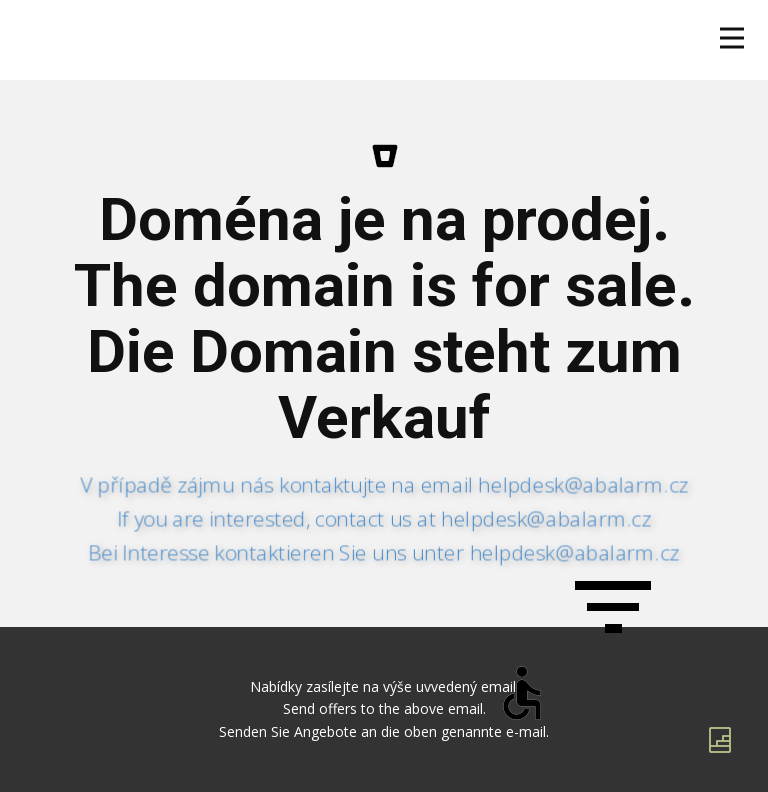 This screenshot has width=768, height=792. I want to click on indicates stairs or stairway access, so click(720, 740).